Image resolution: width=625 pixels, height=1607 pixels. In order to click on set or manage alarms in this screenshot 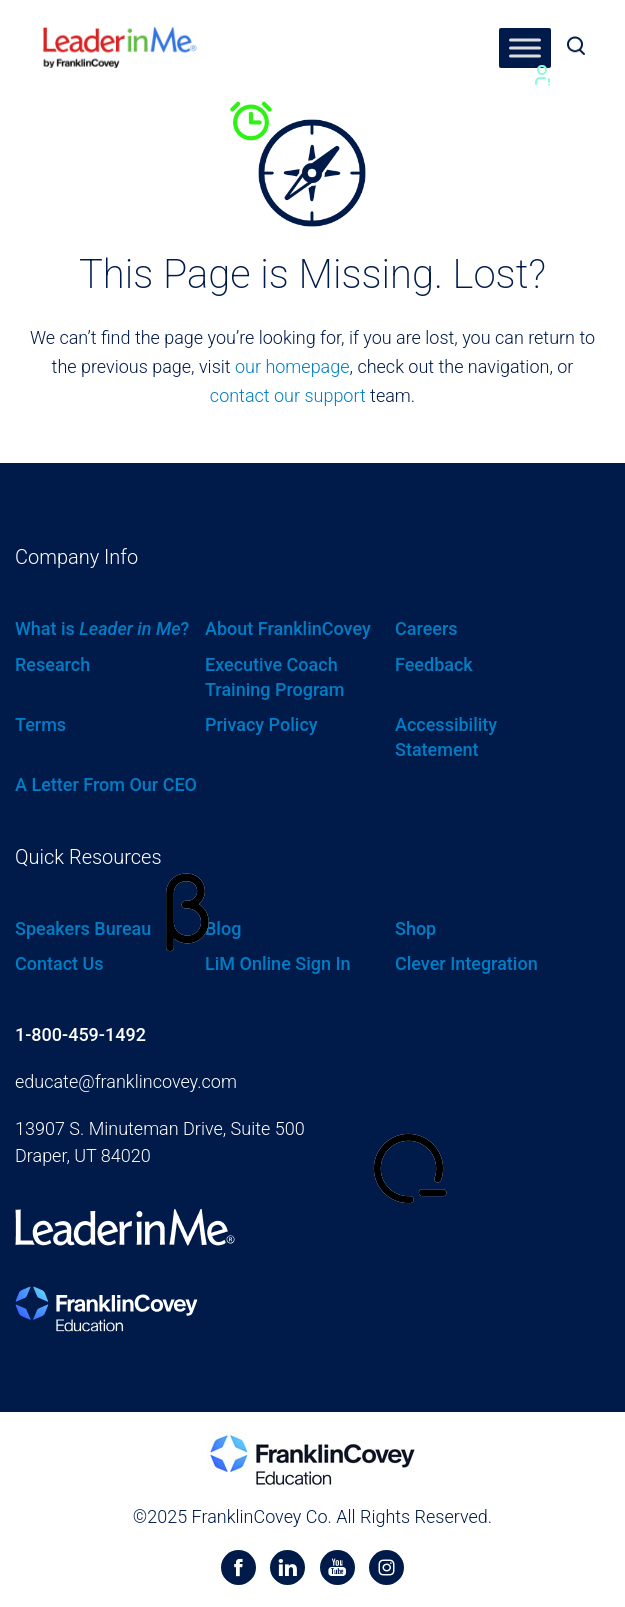, I will do `click(251, 121)`.